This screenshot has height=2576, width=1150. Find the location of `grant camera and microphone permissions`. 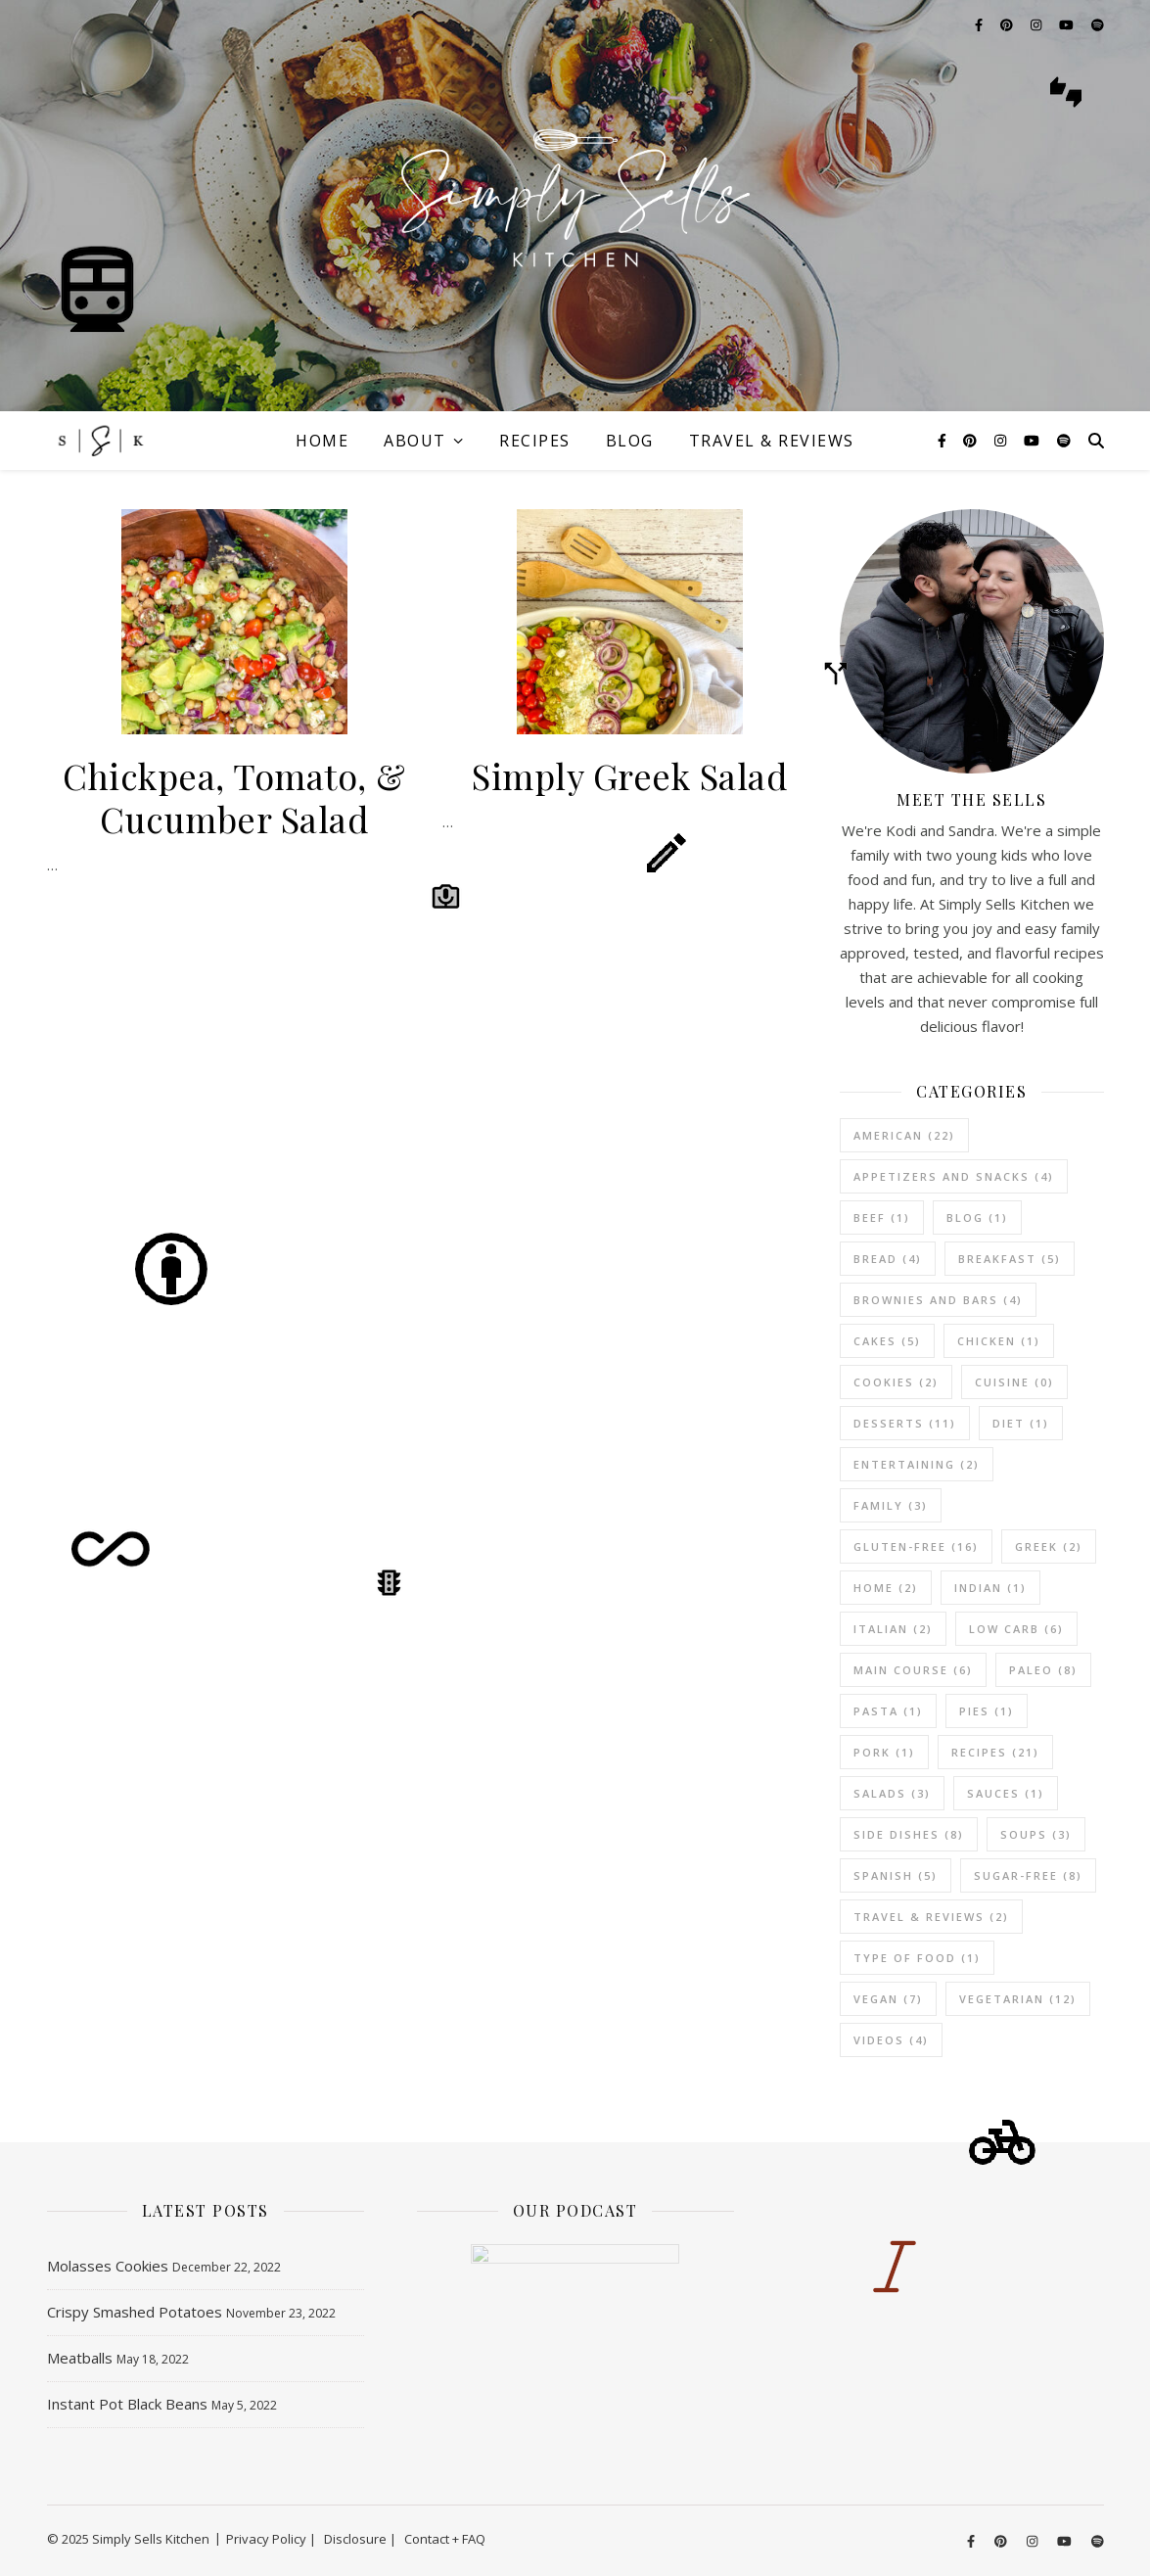

grant camera and microphone permissions is located at coordinates (445, 896).